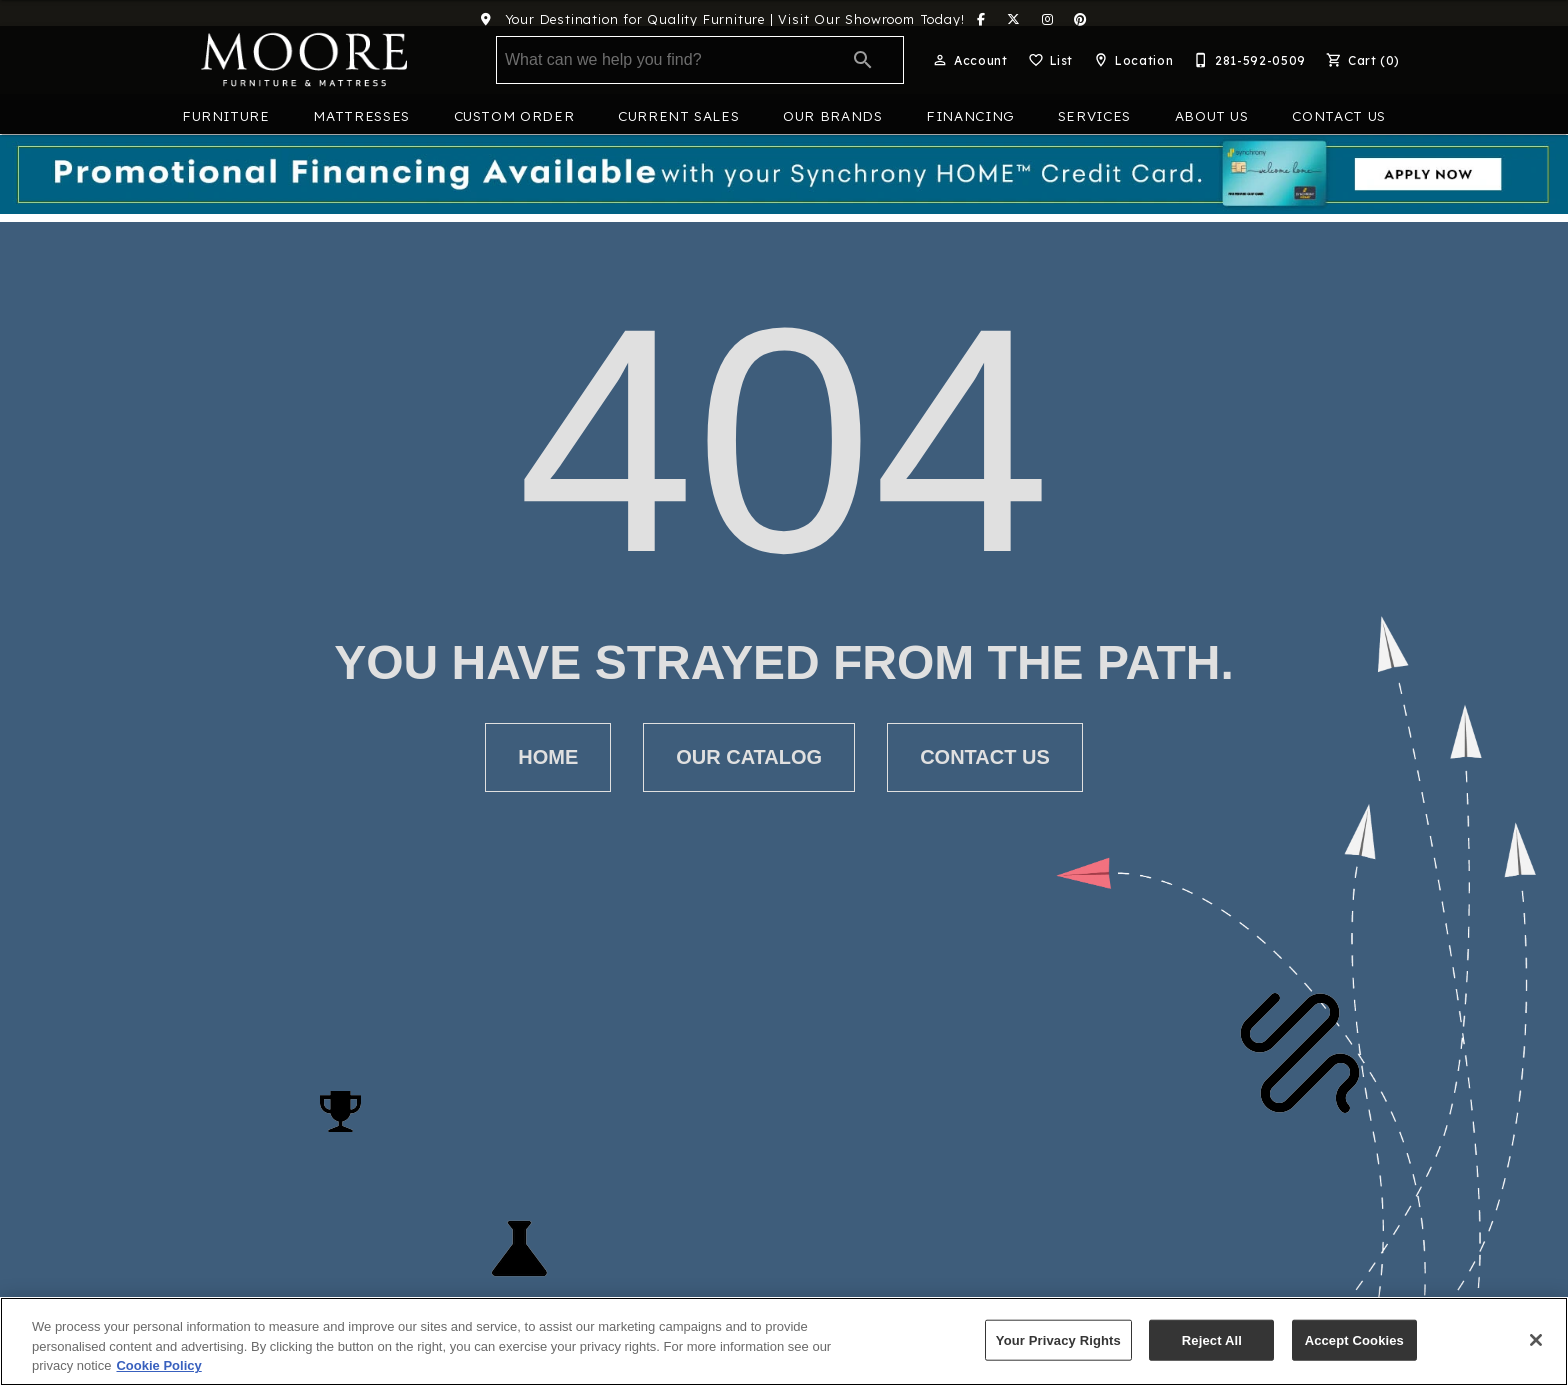 This screenshot has height=1386, width=1568. Describe the element at coordinates (1300, 1053) in the screenshot. I see `access freehand drawing or annotation tools` at that location.